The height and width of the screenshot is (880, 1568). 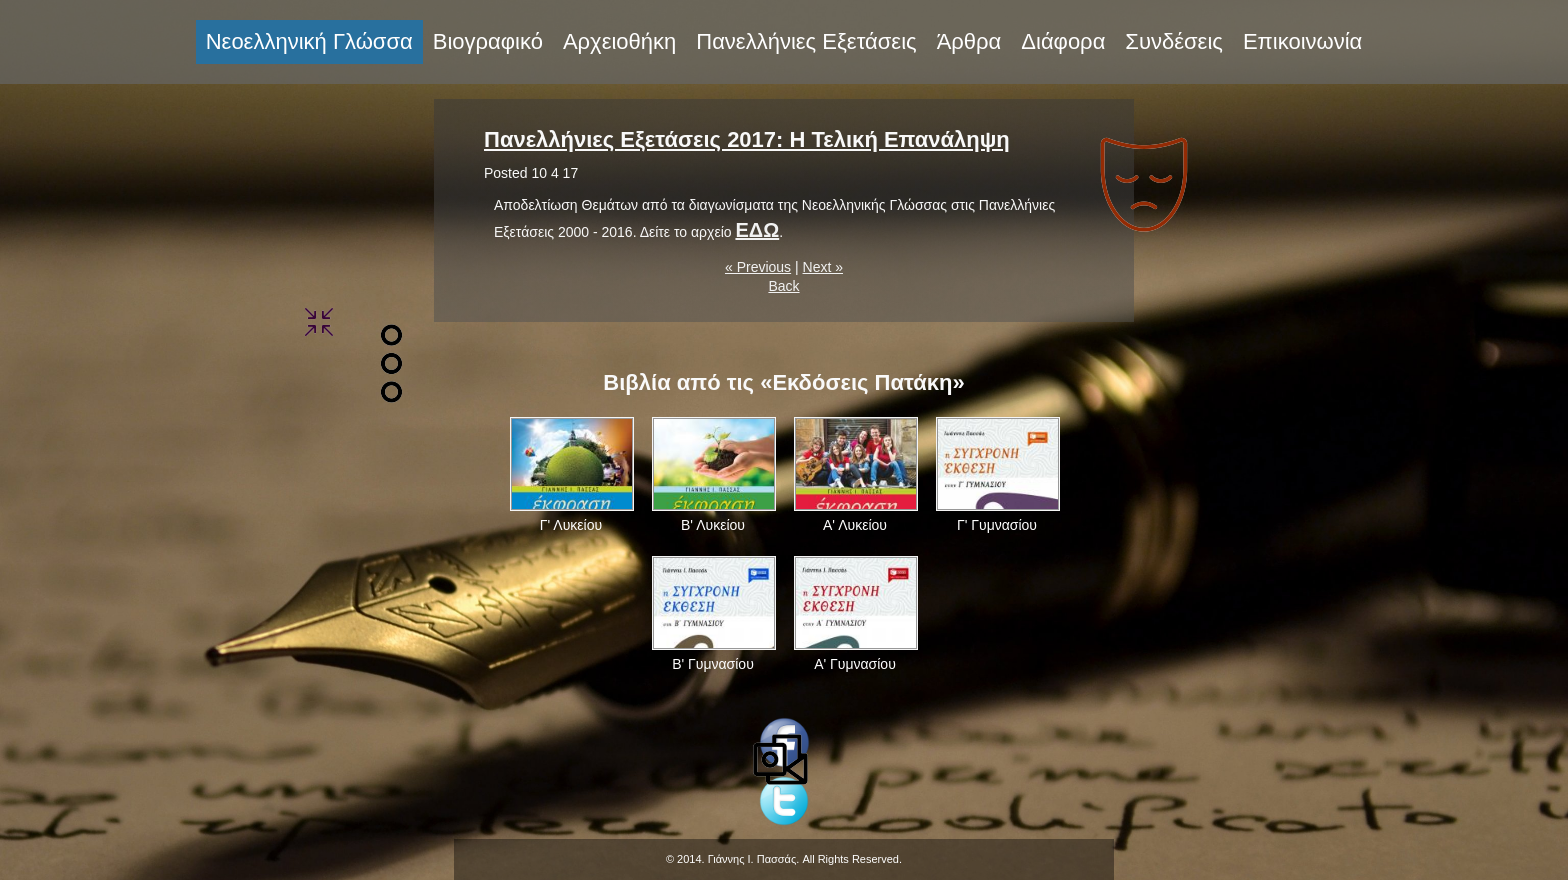 I want to click on exit fullscreen mode, so click(x=319, y=322).